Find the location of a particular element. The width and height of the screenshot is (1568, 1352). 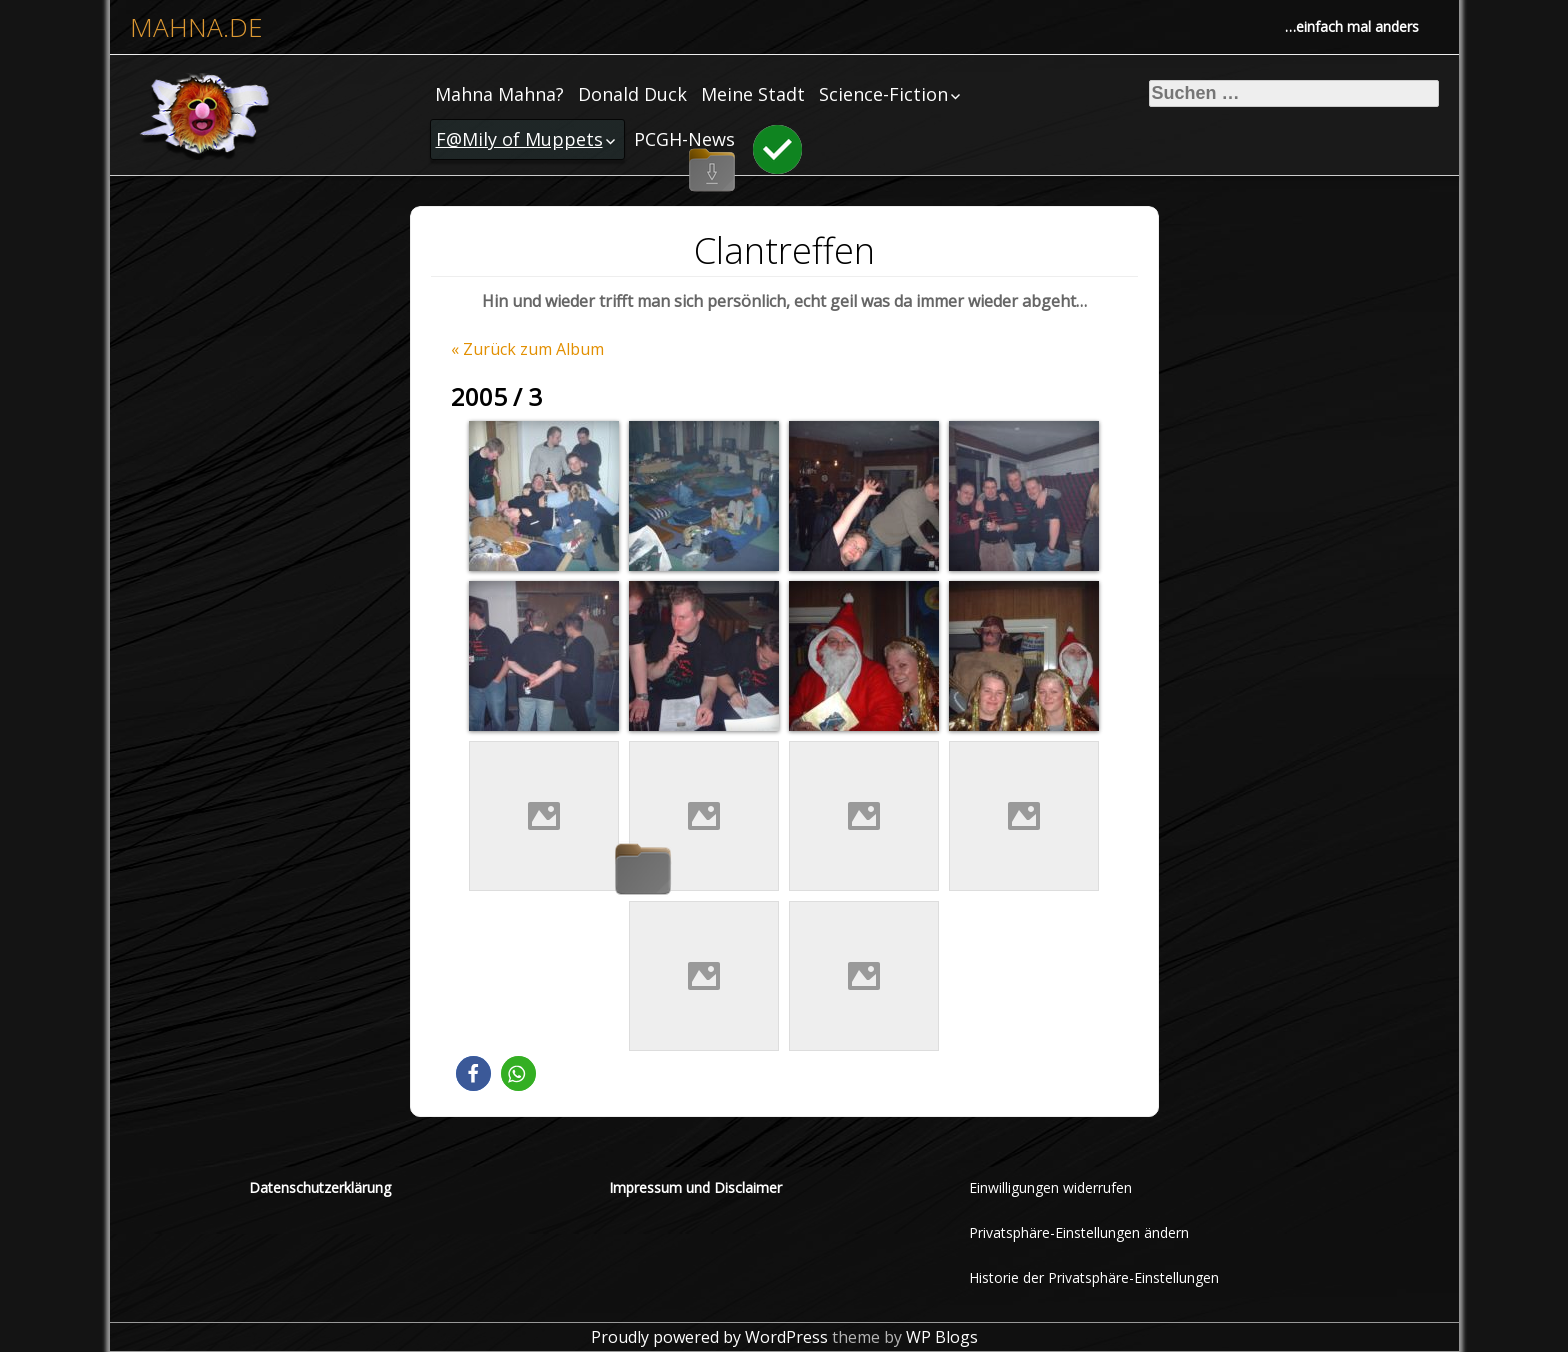

open folder to view files is located at coordinates (643, 869).